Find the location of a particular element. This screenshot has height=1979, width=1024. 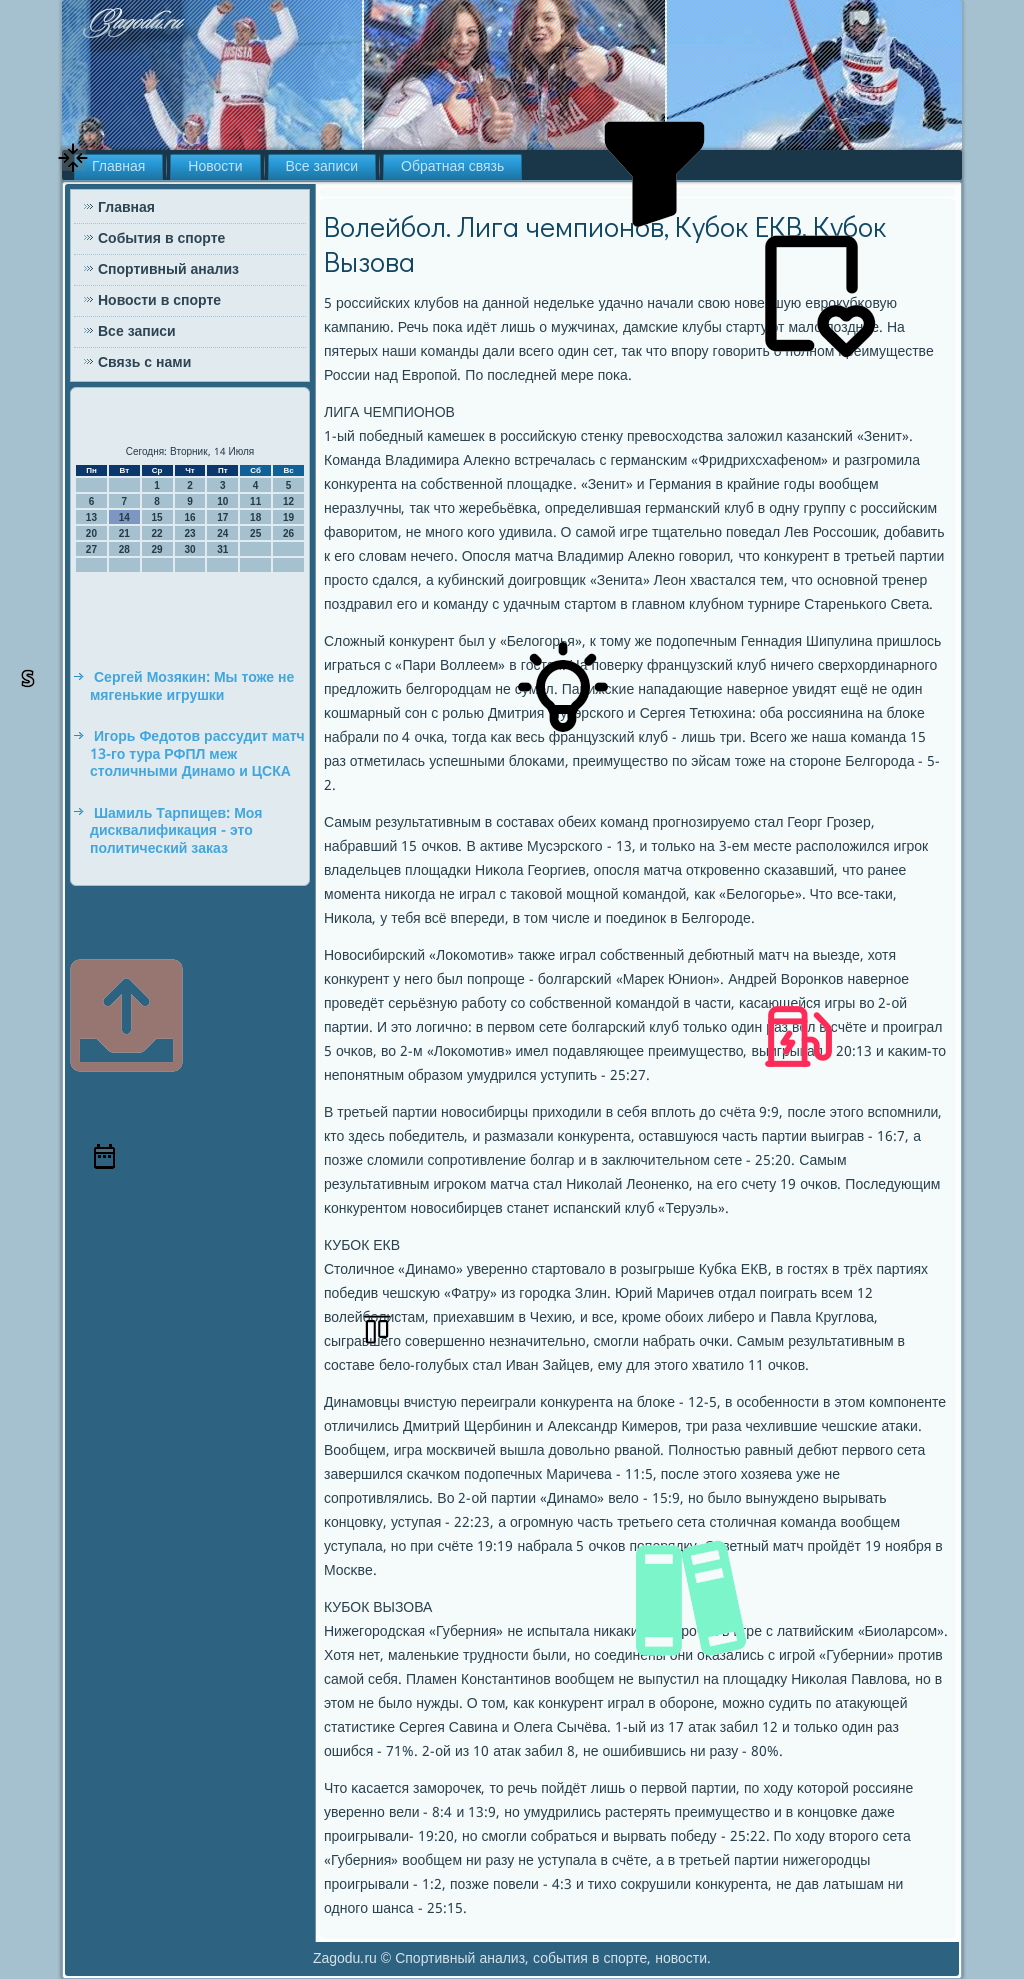

align selected elements to the top is located at coordinates (377, 1329).